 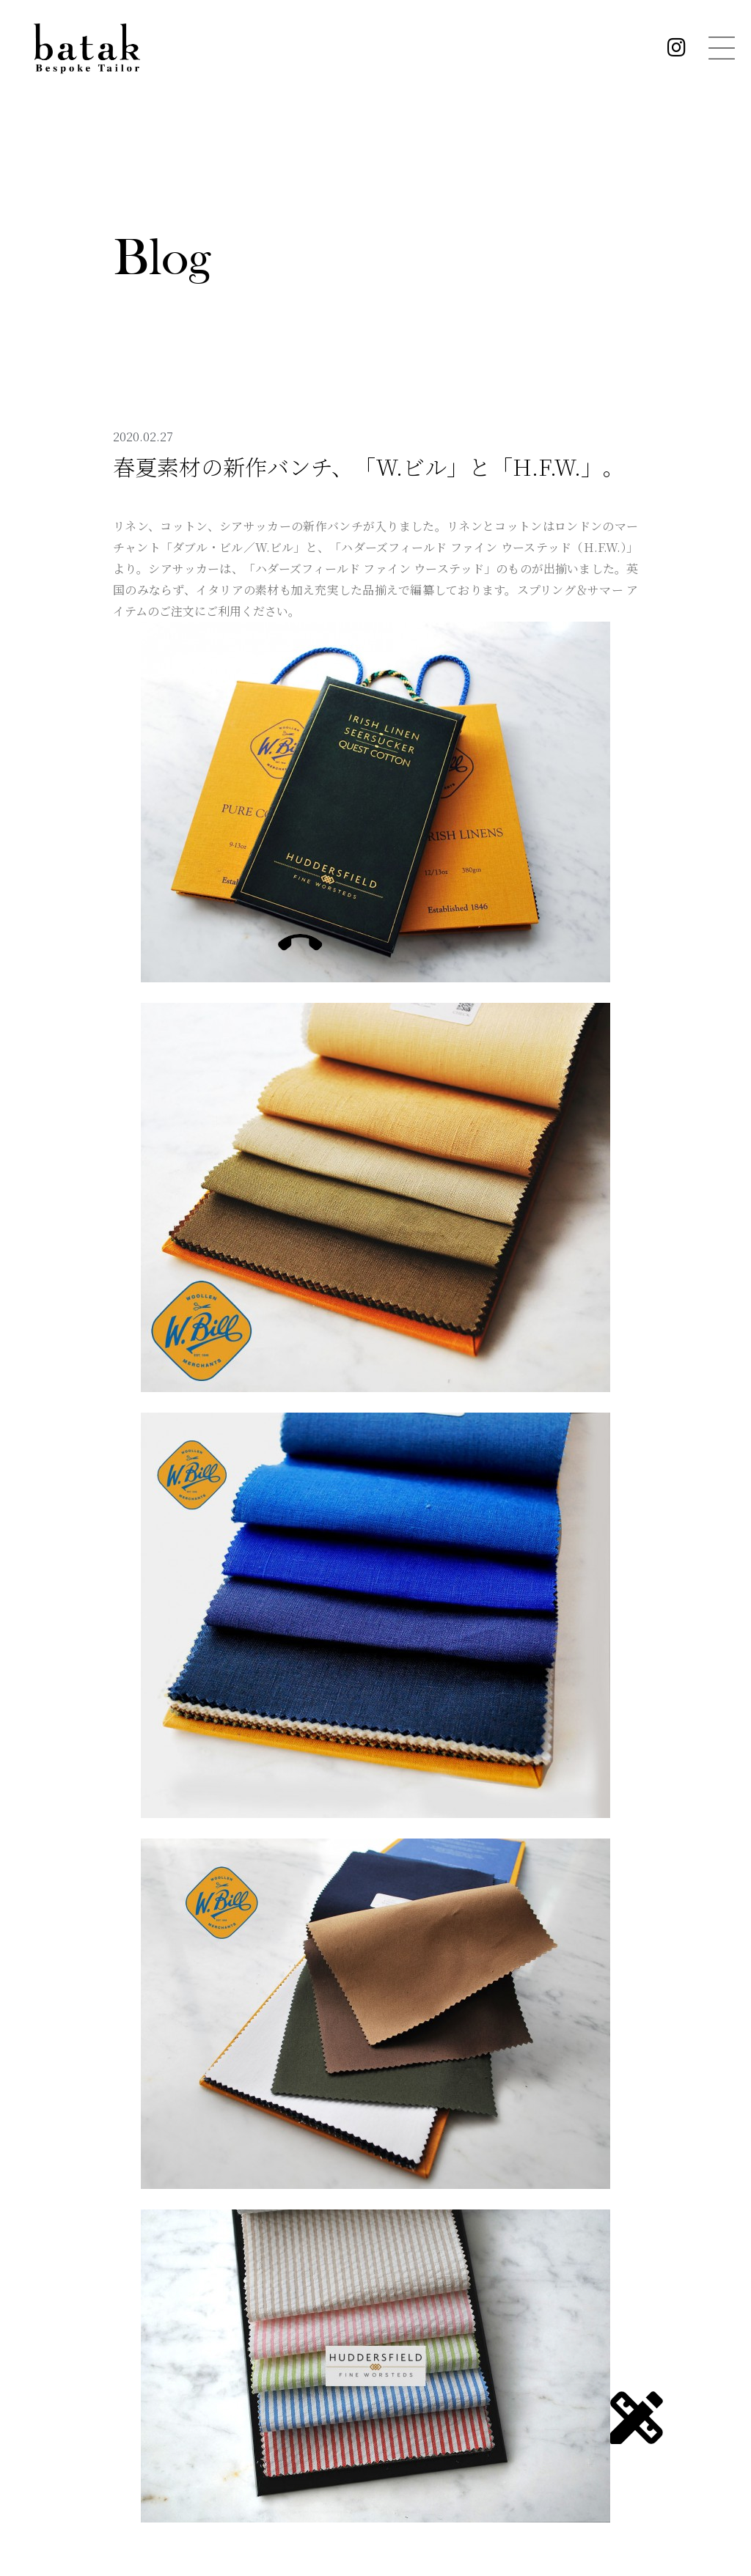 I want to click on access design tools and services, so click(x=637, y=2418).